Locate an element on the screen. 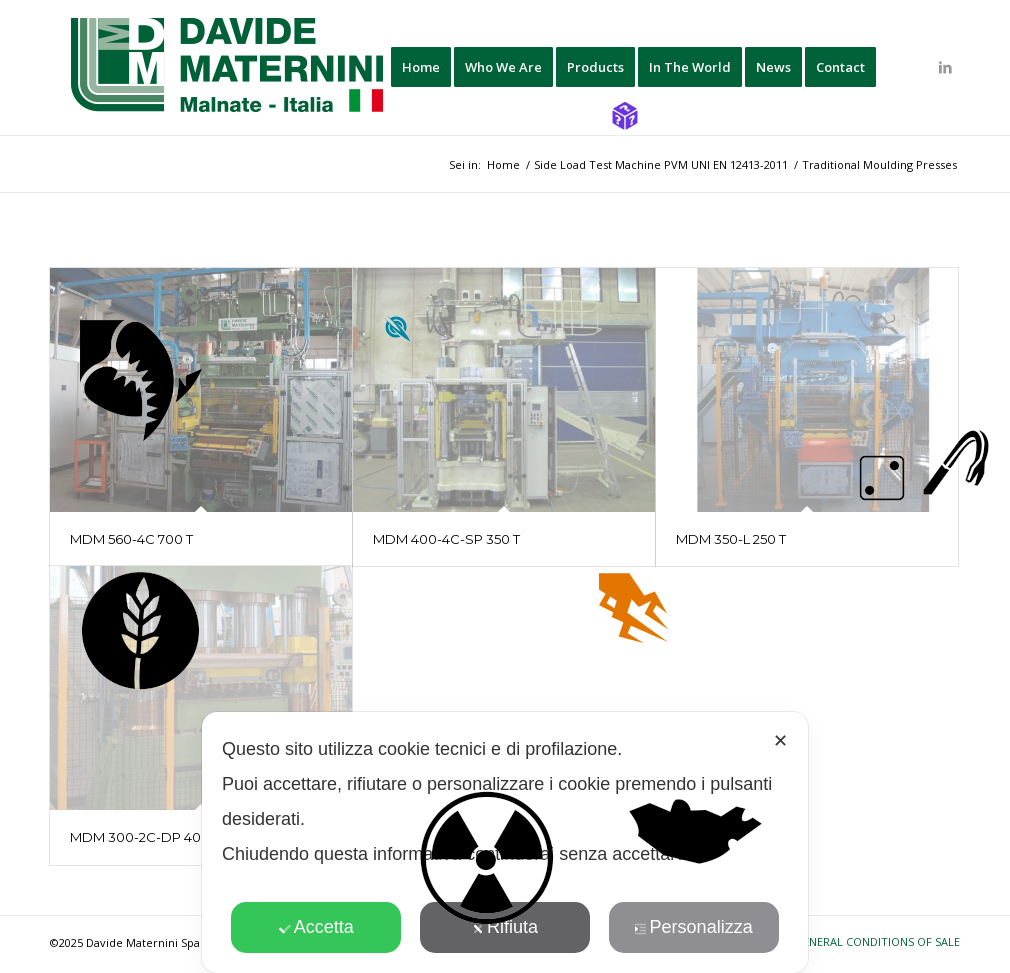 The height and width of the screenshot is (973, 1010). indicates a severe thunderstorm warning is located at coordinates (633, 608).